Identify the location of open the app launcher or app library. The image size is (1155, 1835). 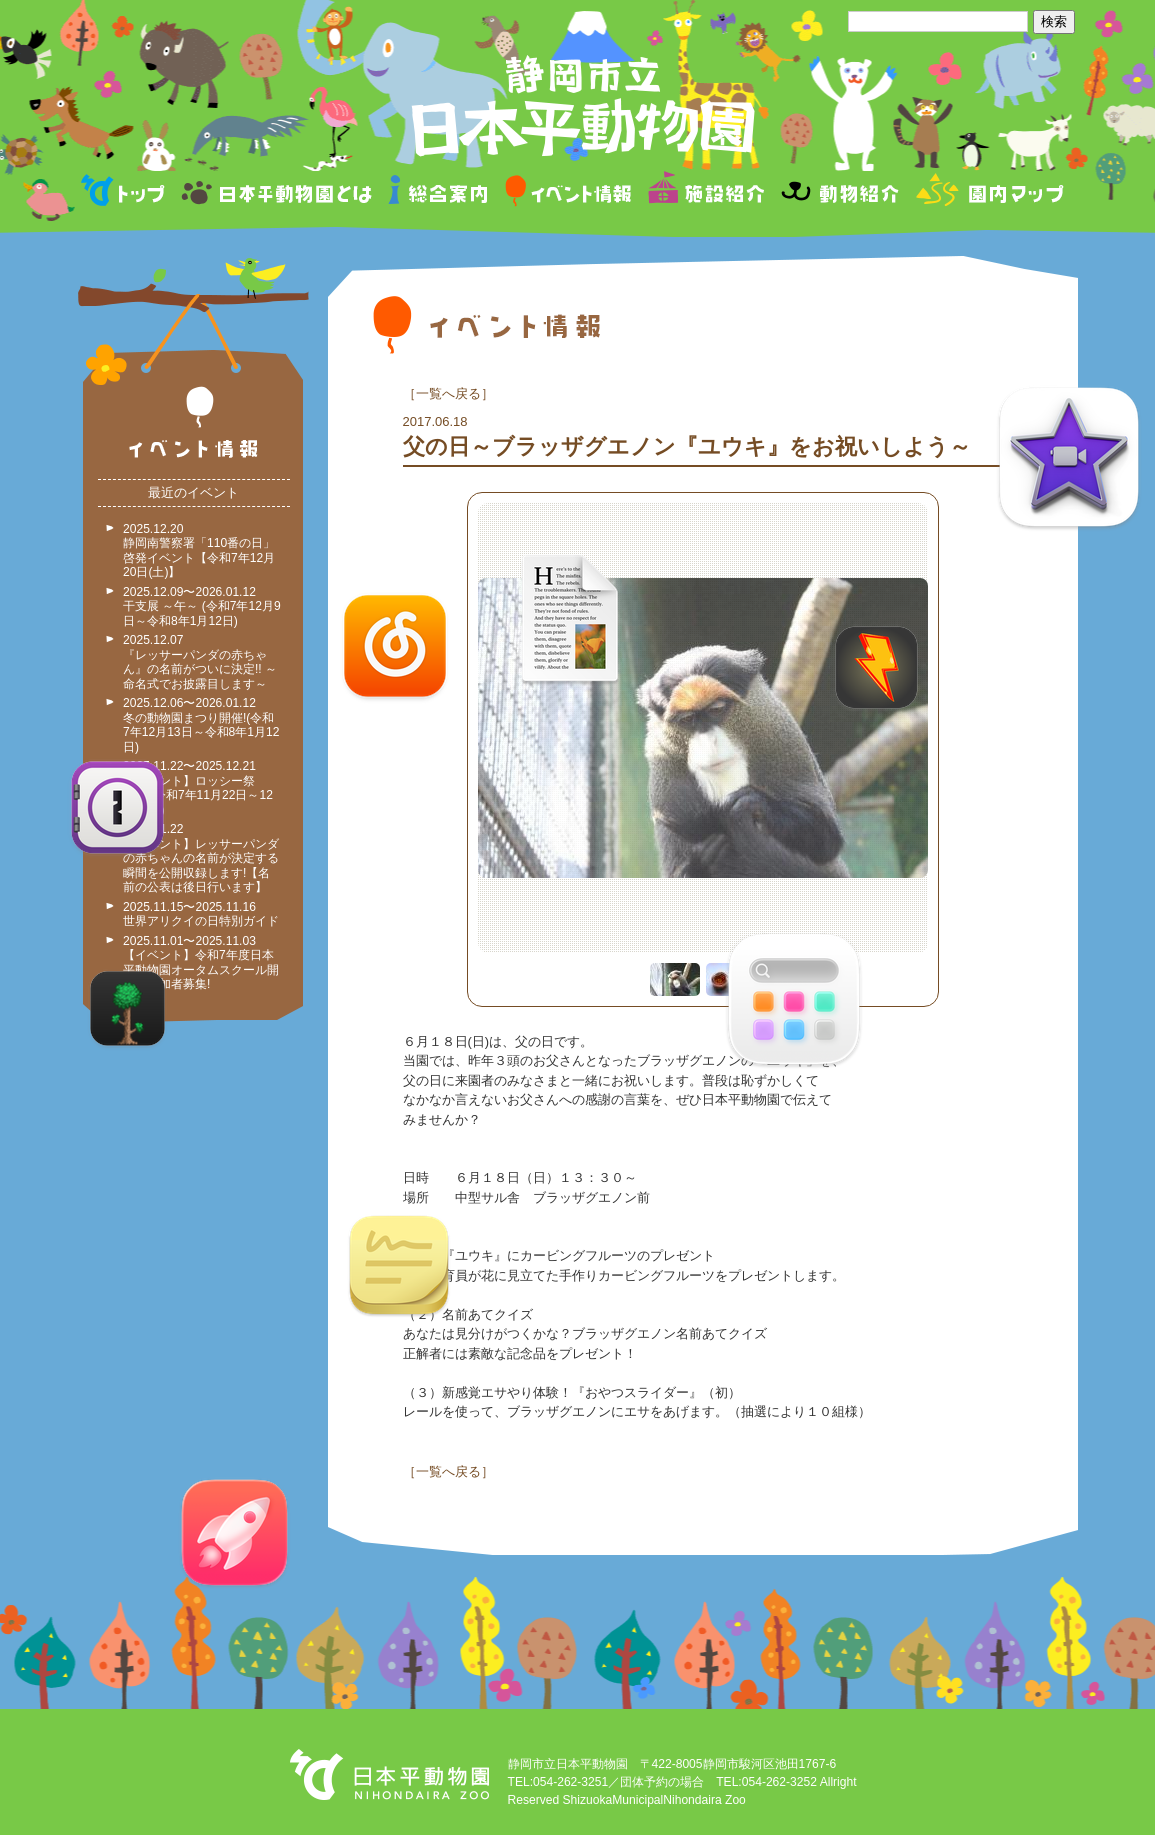
(794, 999).